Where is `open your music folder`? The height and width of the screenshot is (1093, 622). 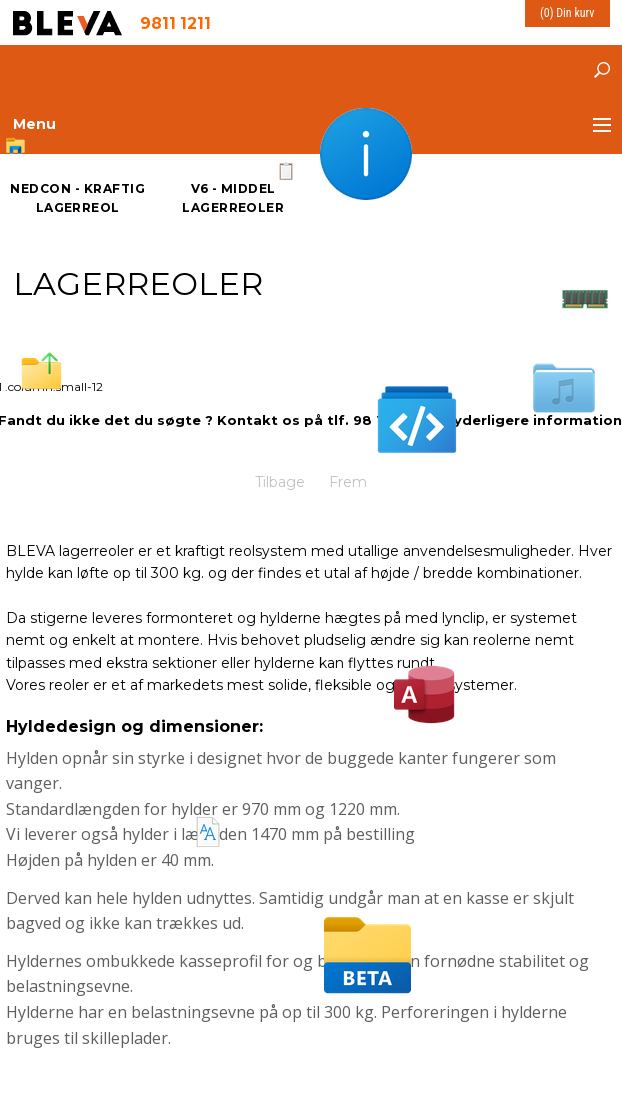 open your music folder is located at coordinates (564, 388).